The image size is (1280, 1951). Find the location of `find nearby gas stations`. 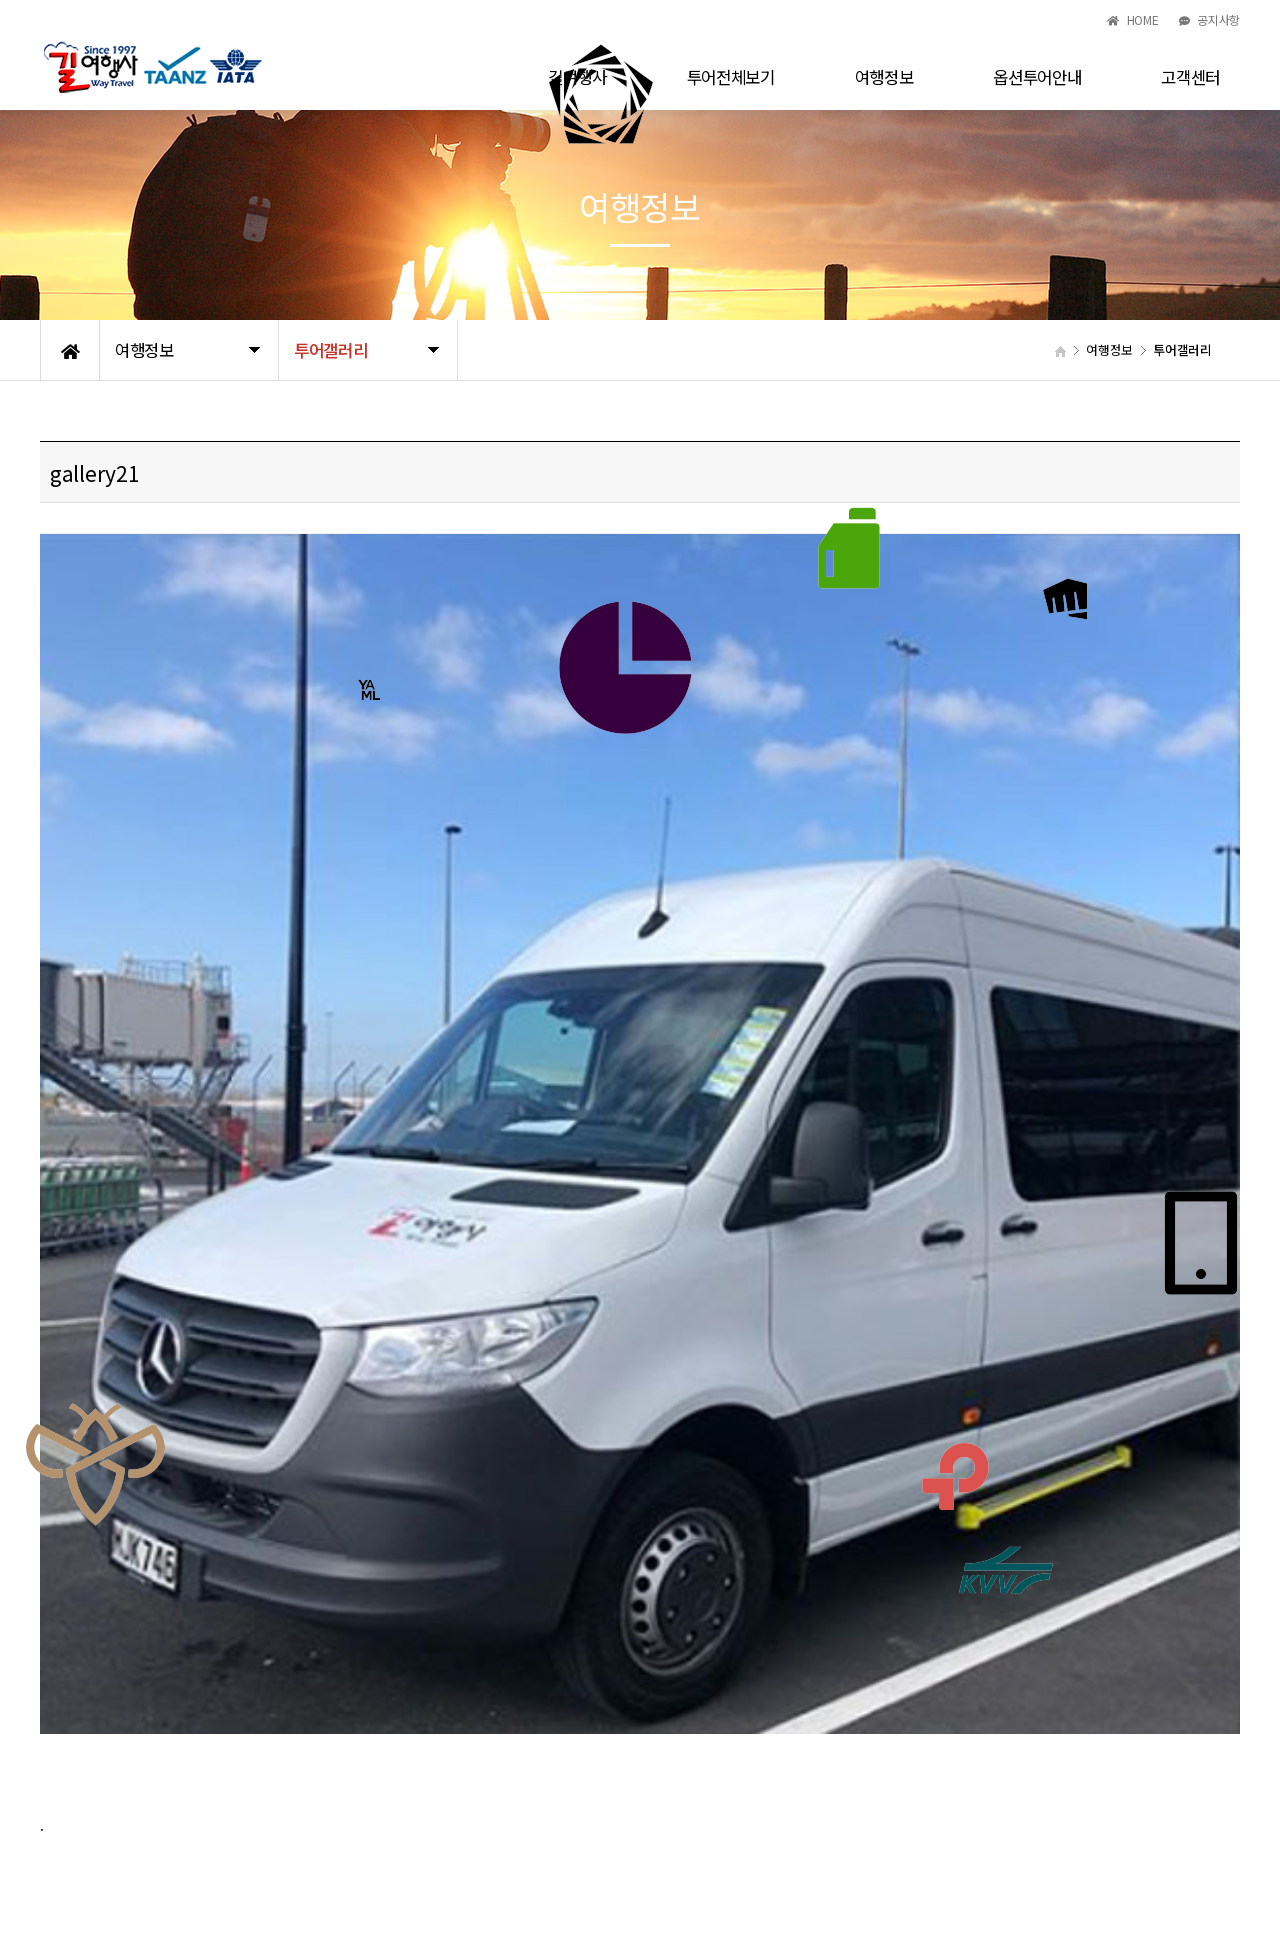

find nearby gas stations is located at coordinates (849, 550).